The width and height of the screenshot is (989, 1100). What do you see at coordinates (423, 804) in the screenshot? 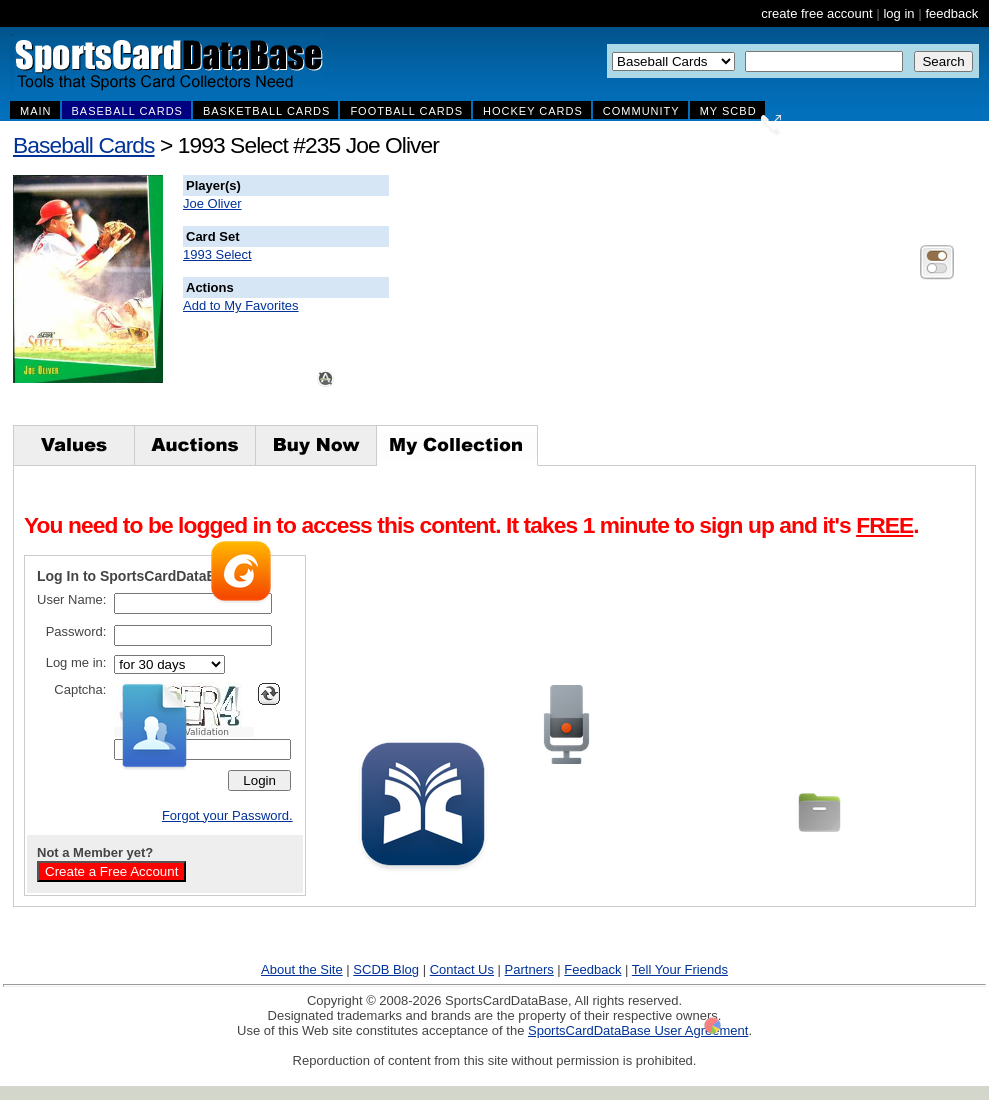
I see `open JabRef reference manager` at bounding box center [423, 804].